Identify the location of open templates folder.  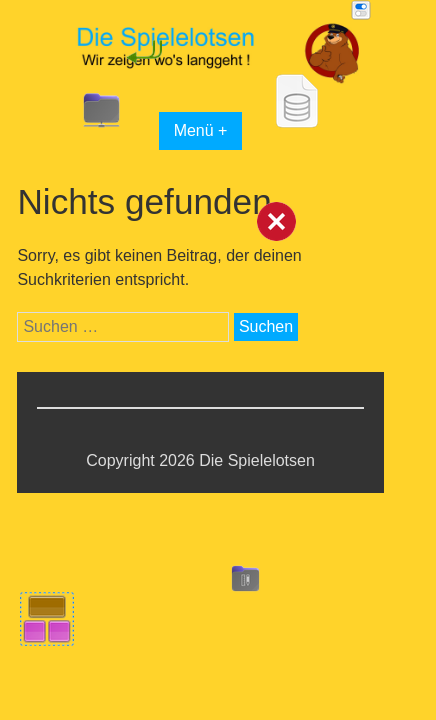
(245, 578).